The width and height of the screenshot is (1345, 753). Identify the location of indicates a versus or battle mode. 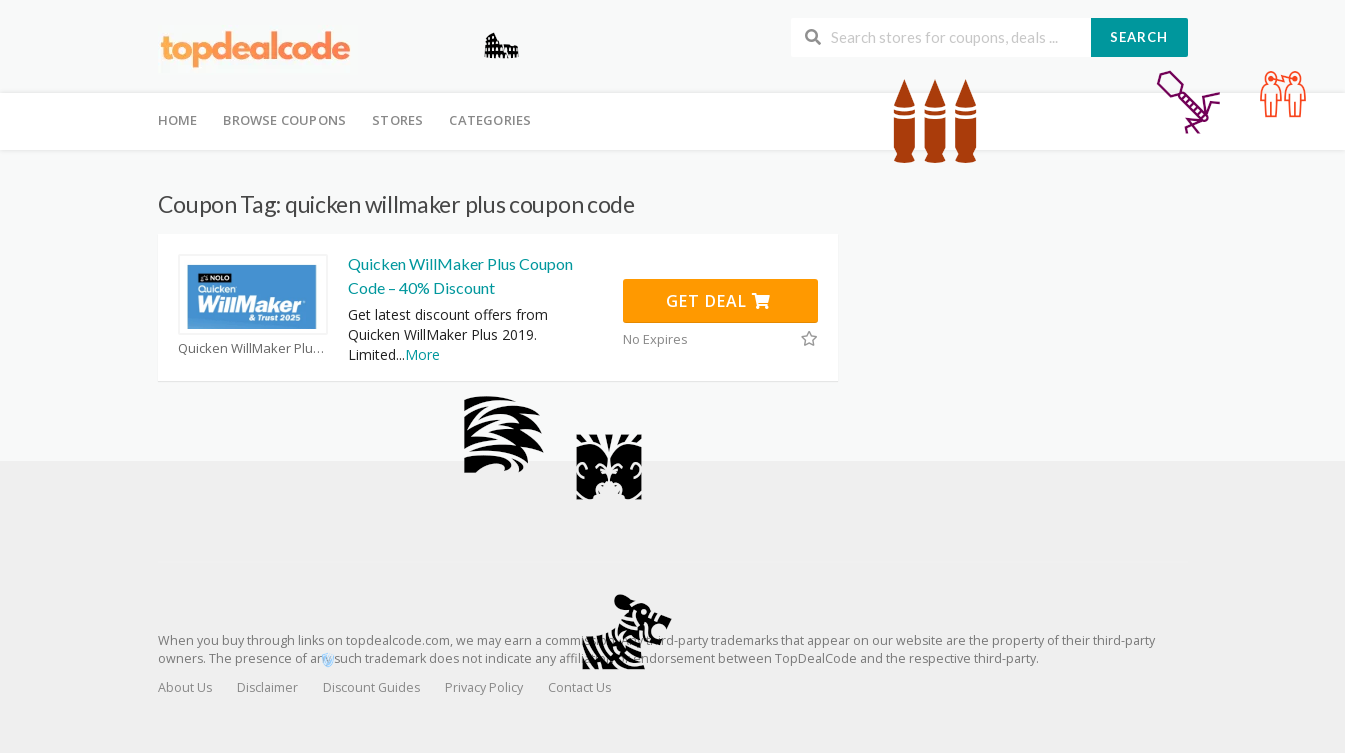
(609, 467).